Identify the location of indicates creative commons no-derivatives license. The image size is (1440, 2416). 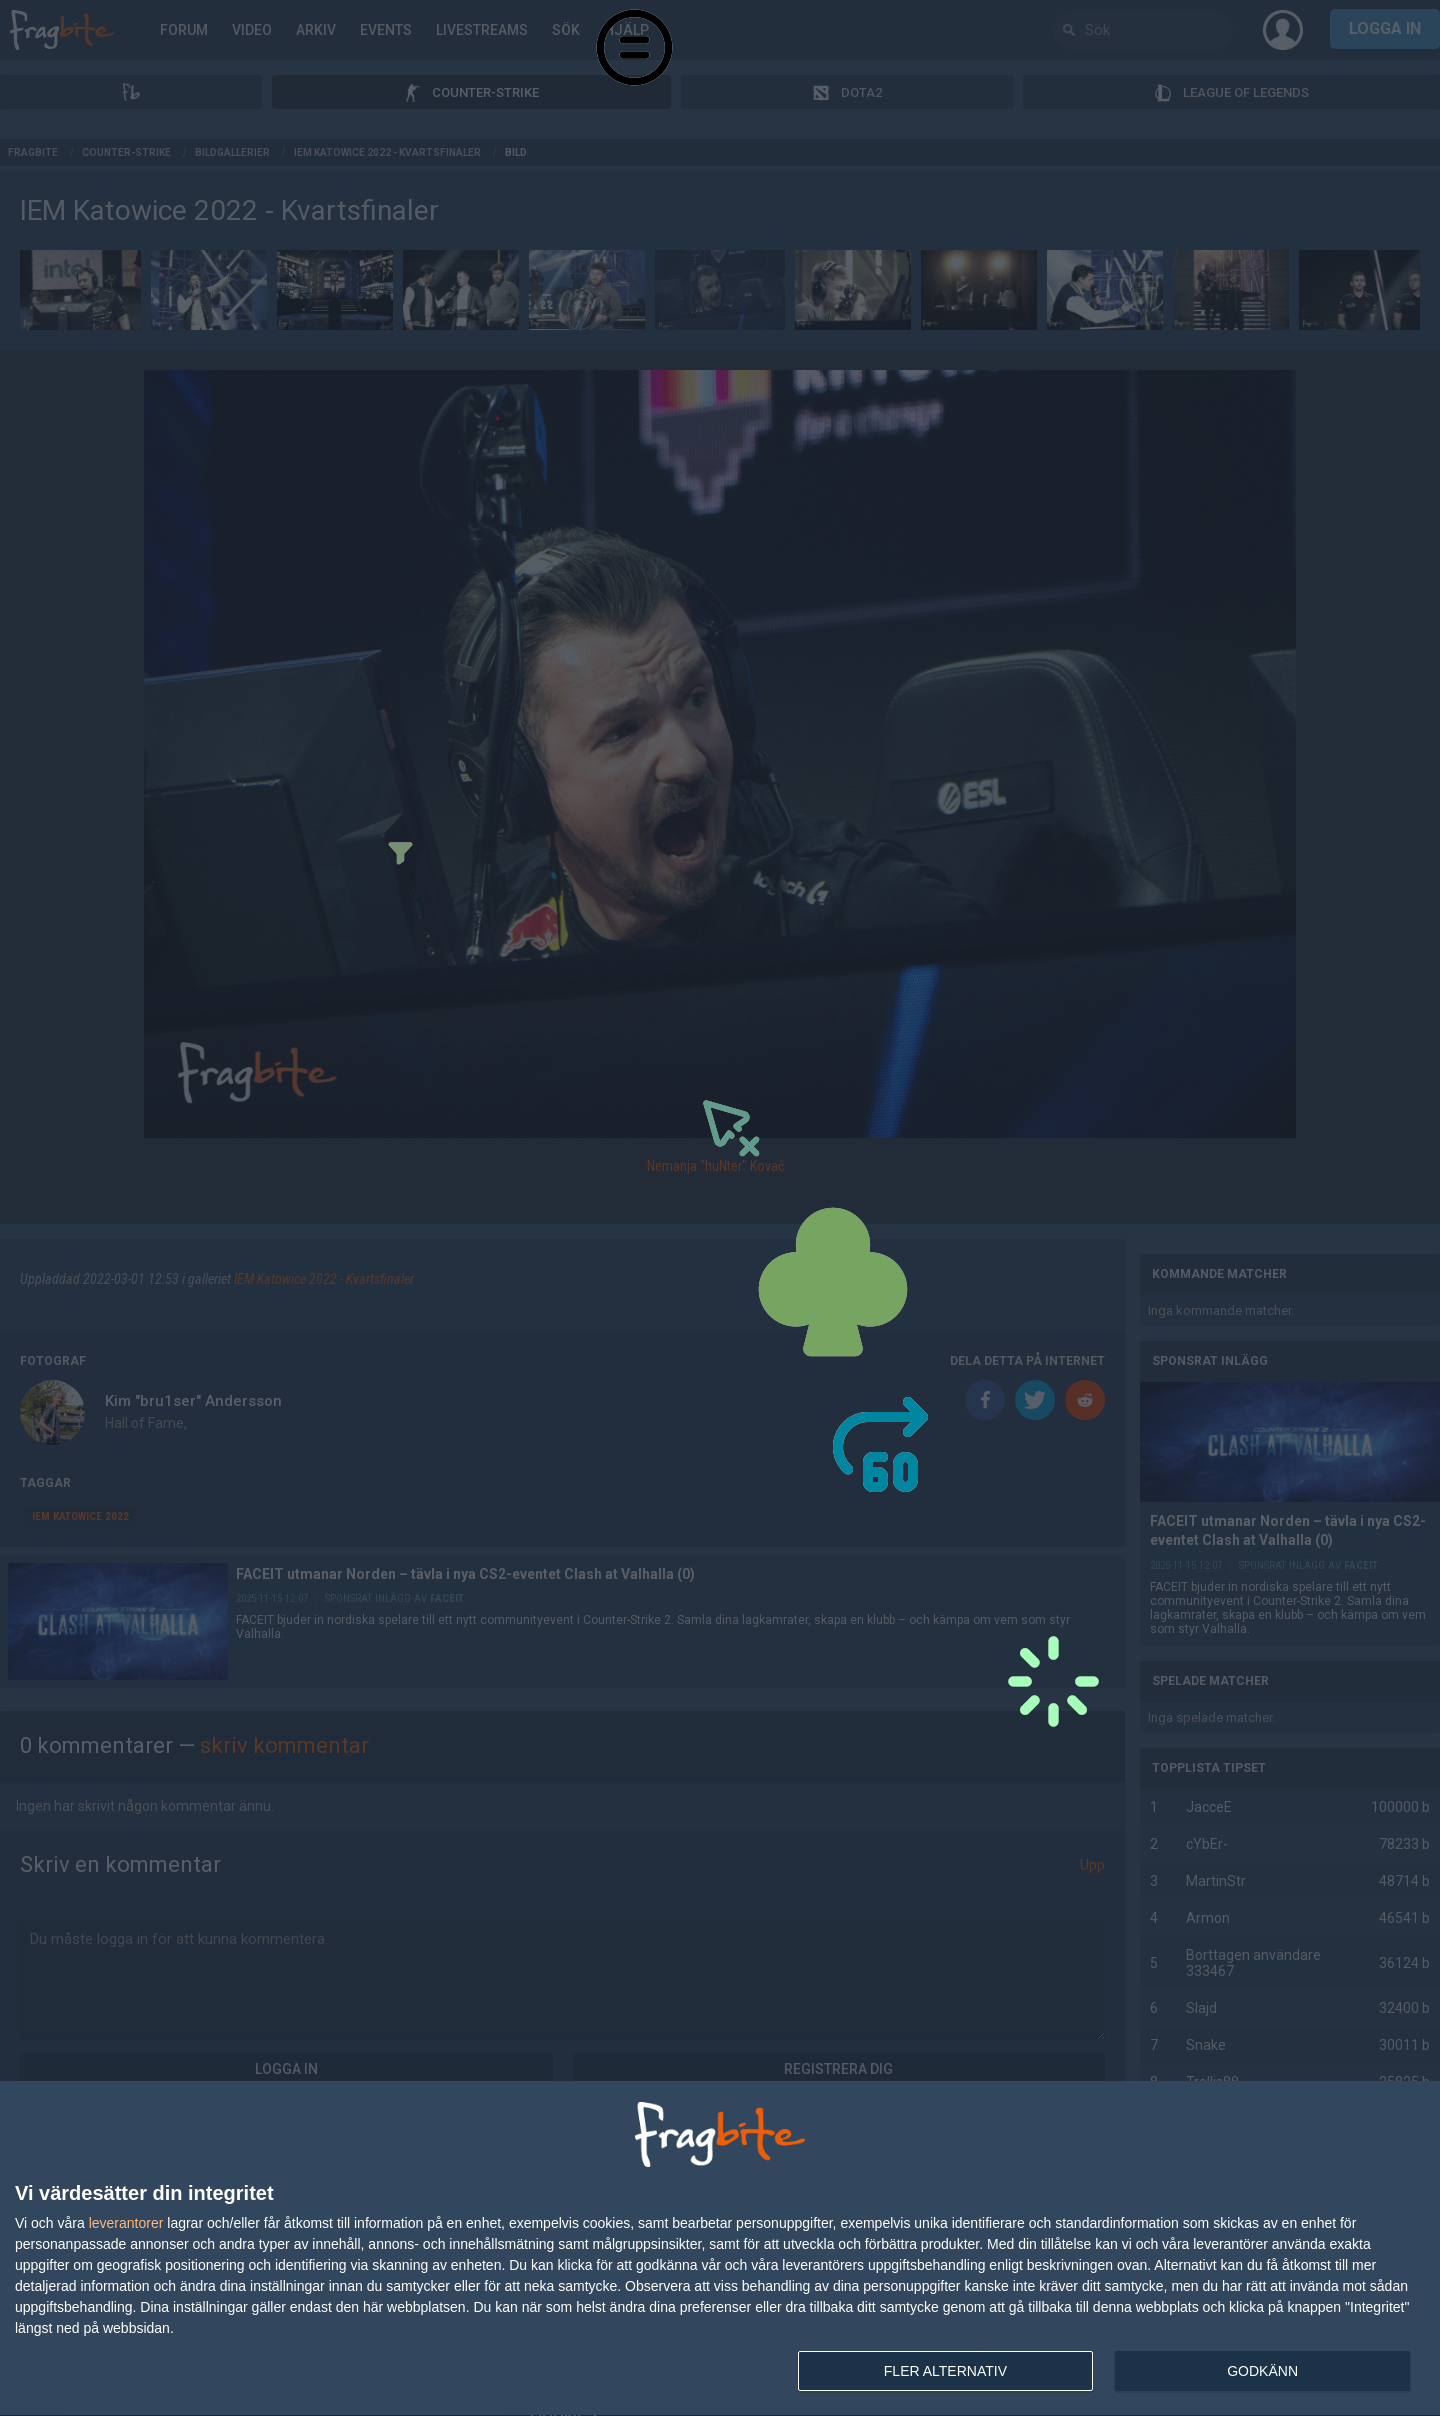
(634, 47).